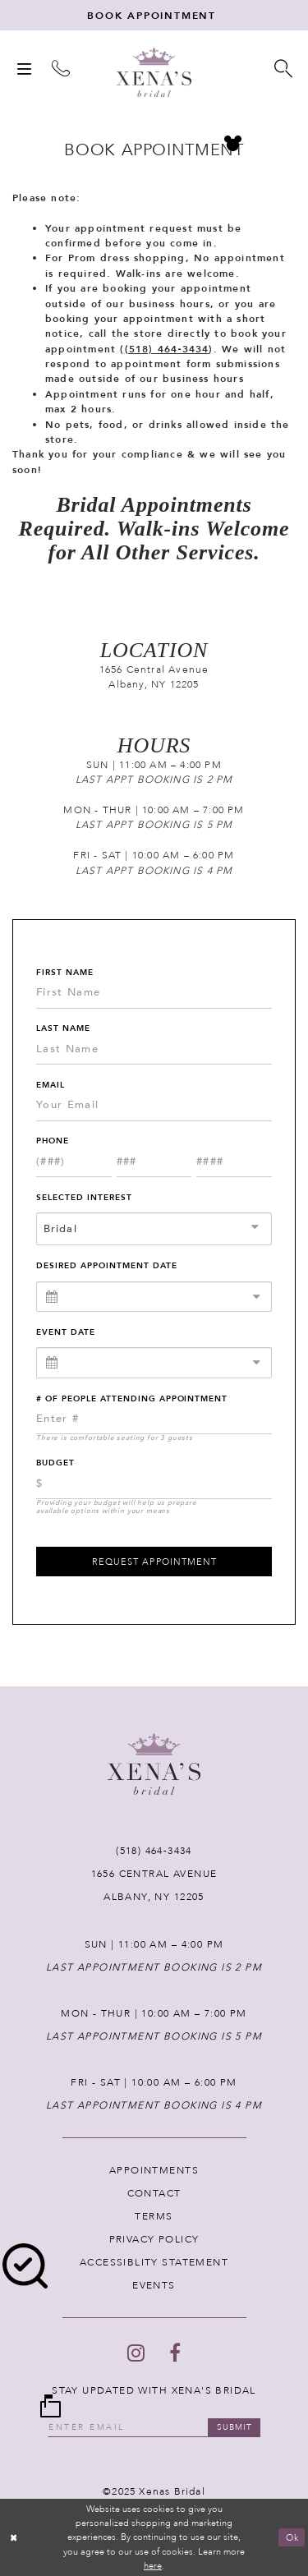 This screenshot has height=2576, width=308. I want to click on indicates unread mail in your mailbox, so click(50, 2407).